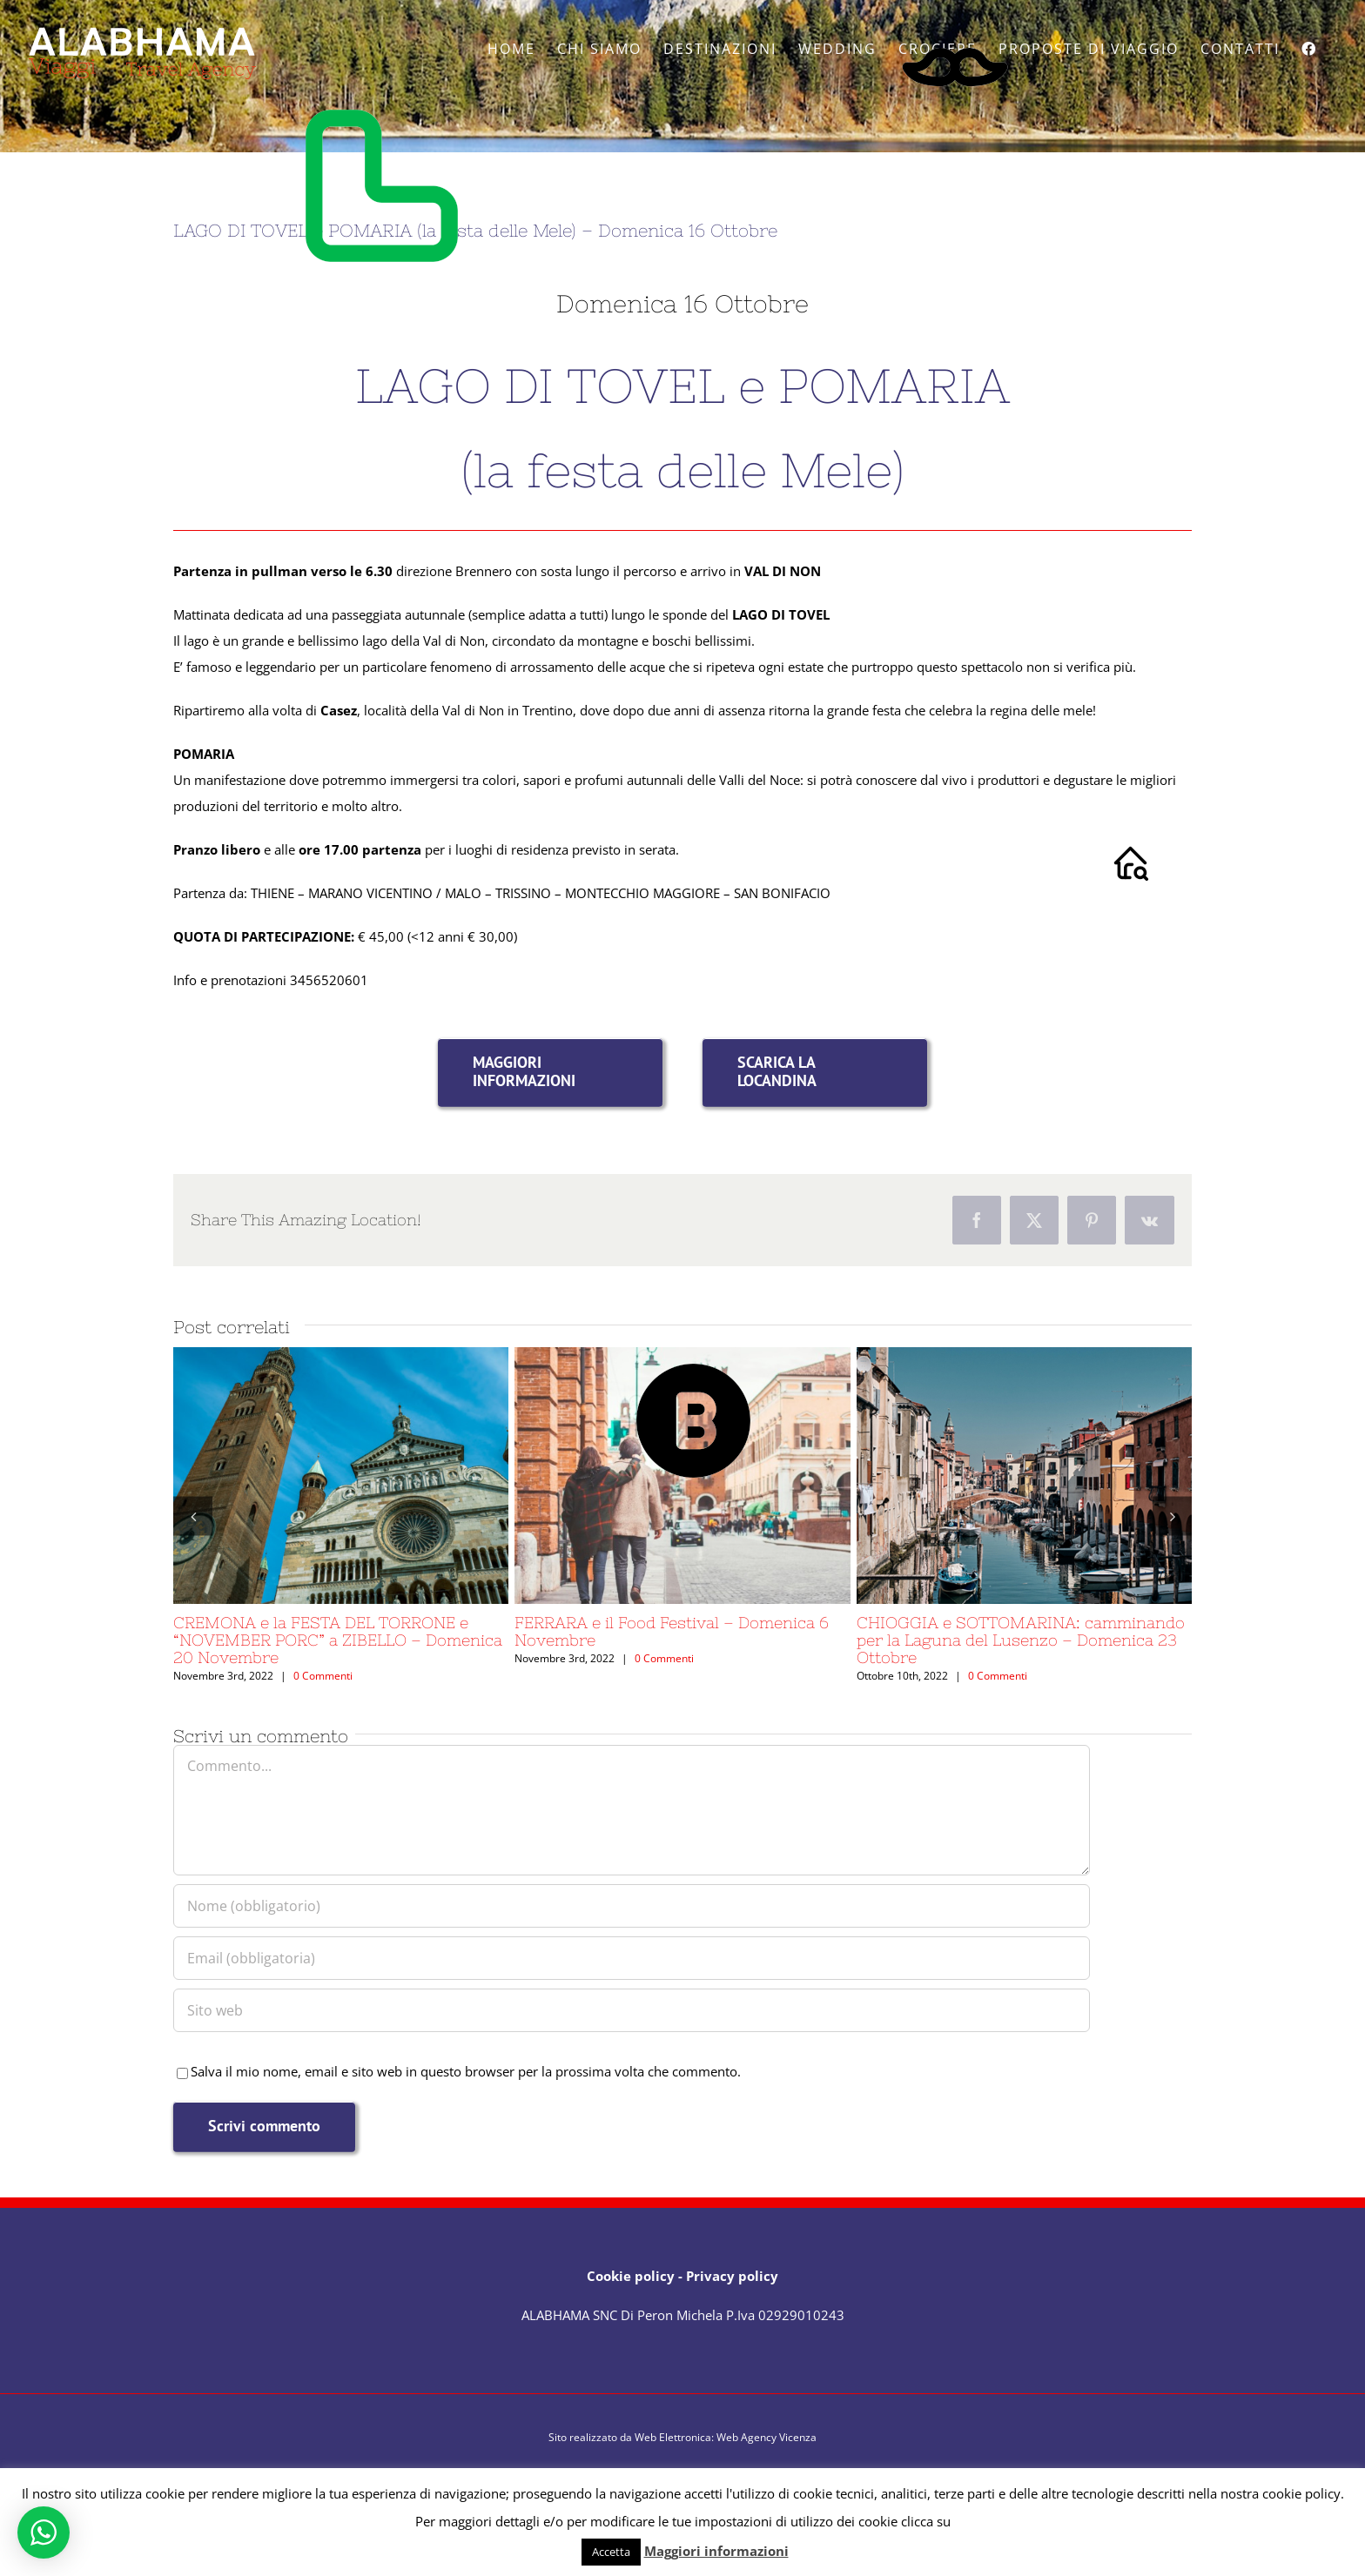  I want to click on xbox controller B button indicator, so click(693, 1420).